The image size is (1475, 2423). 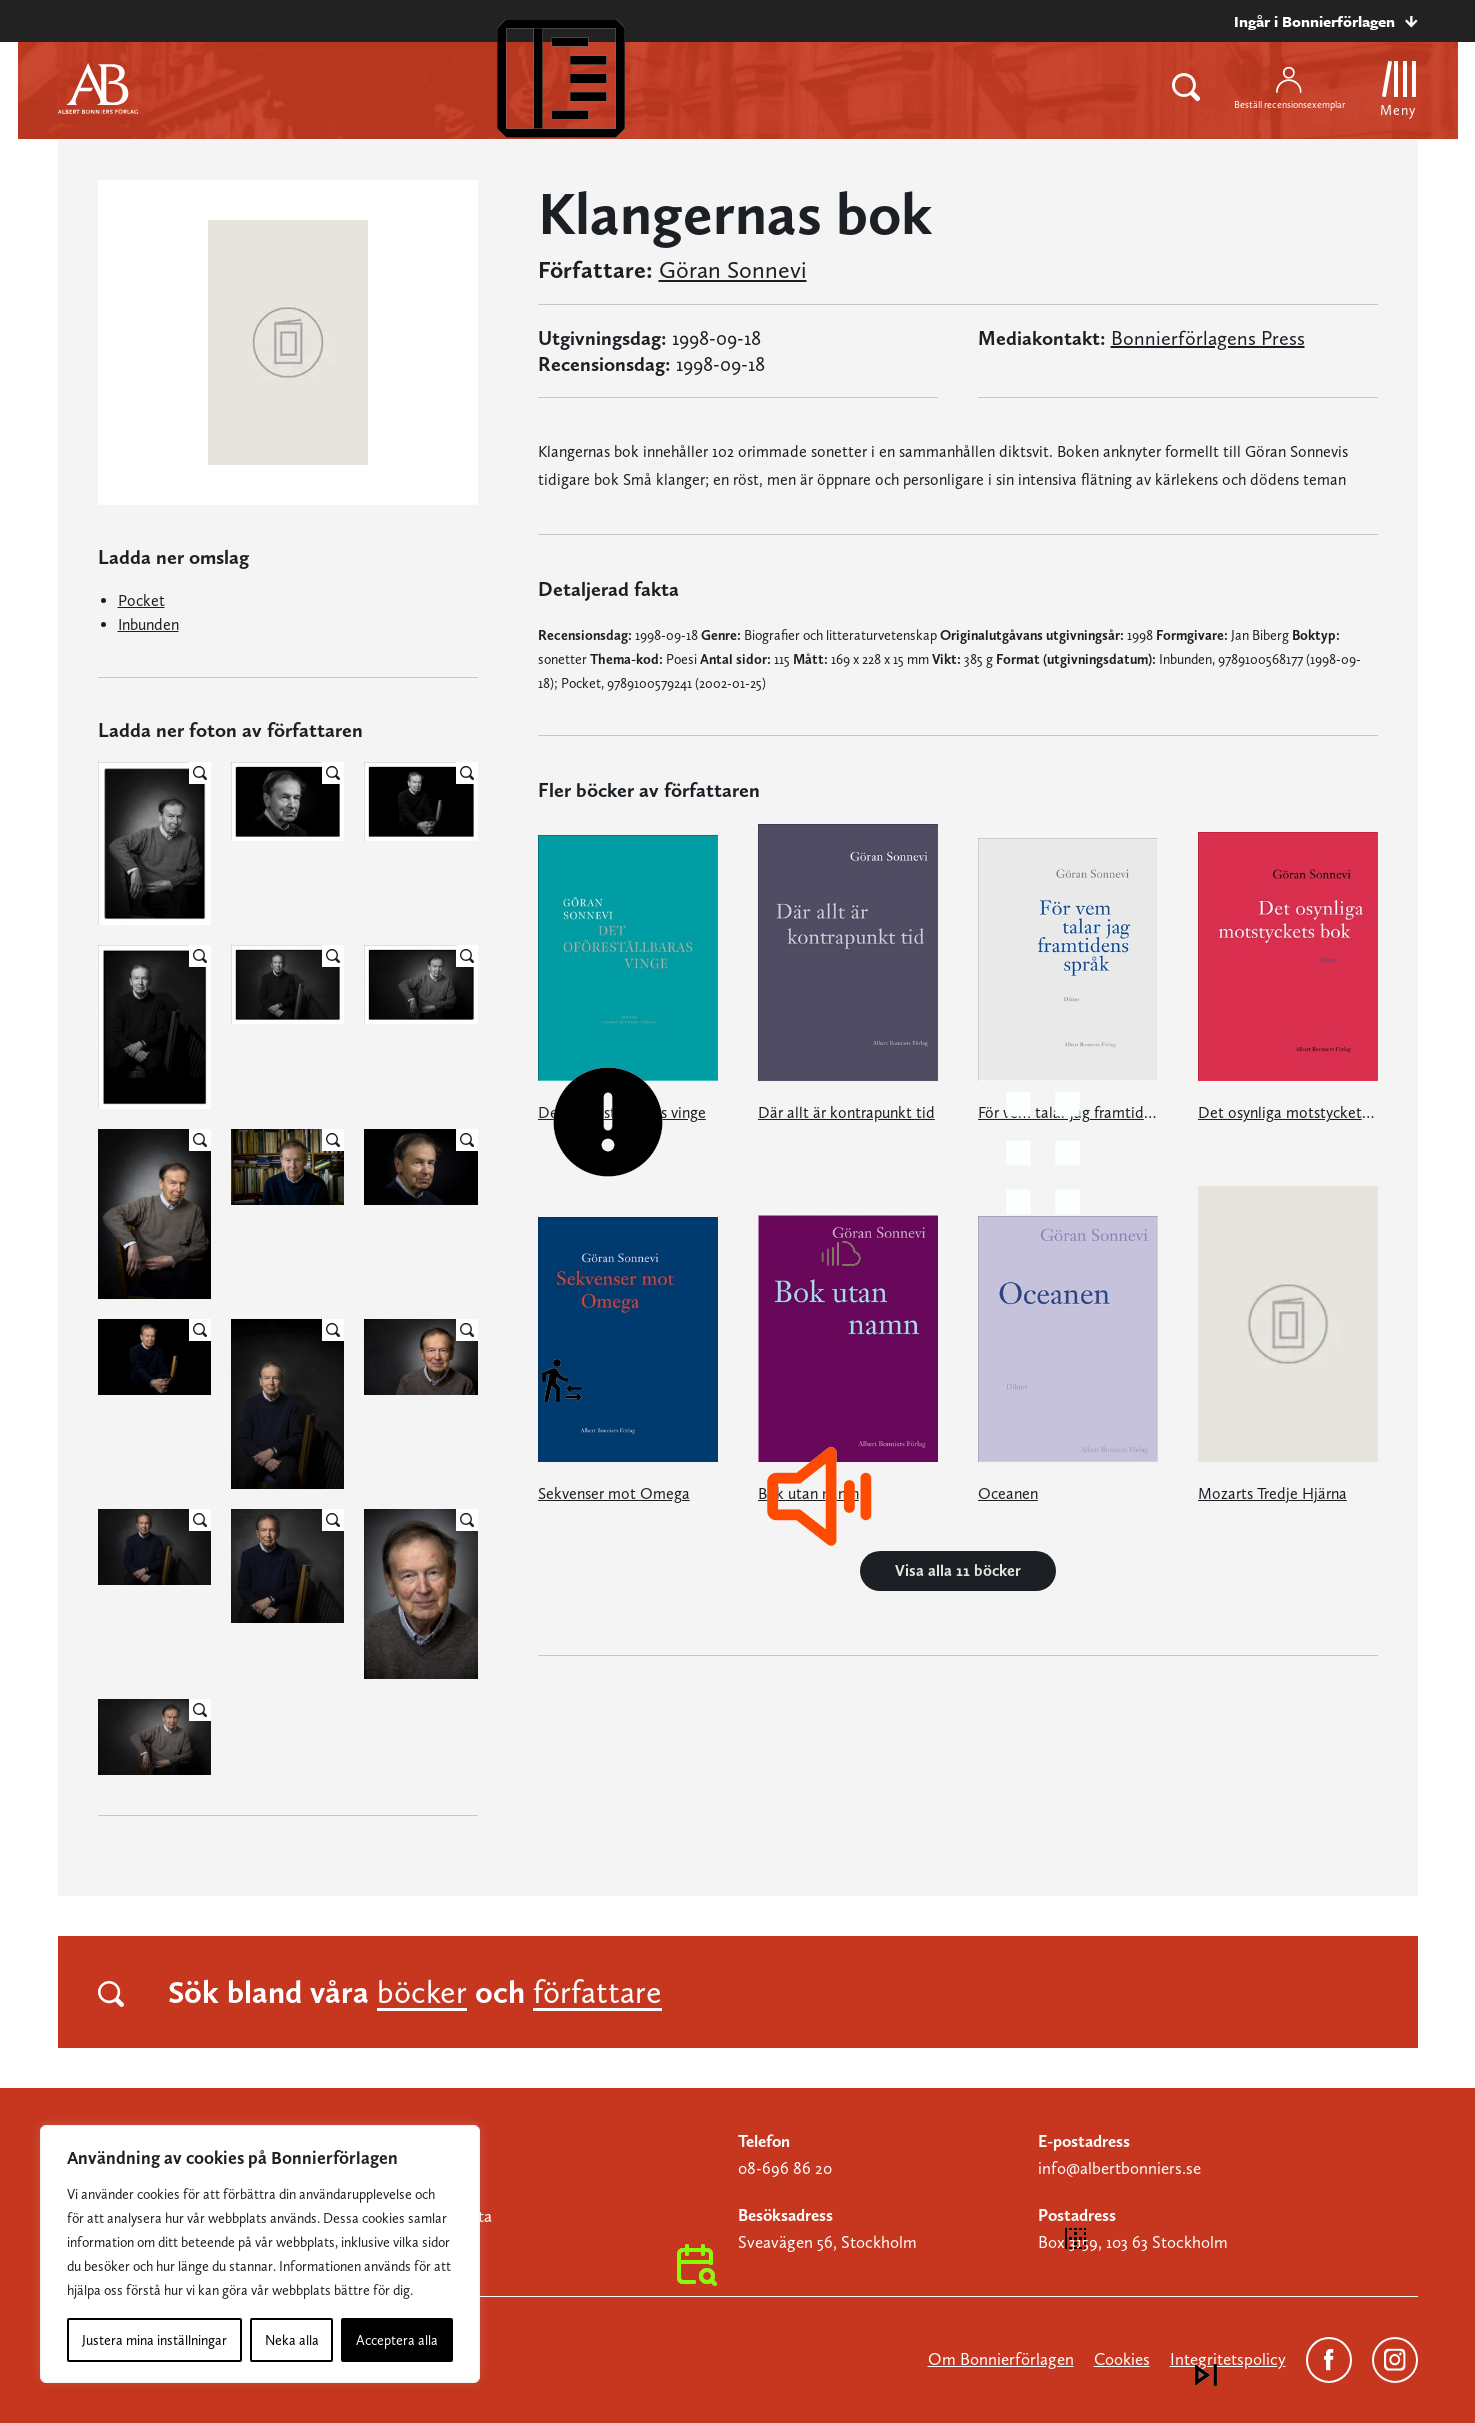 What do you see at coordinates (608, 1122) in the screenshot?
I see `indicates a warning or alert that needs attention` at bounding box center [608, 1122].